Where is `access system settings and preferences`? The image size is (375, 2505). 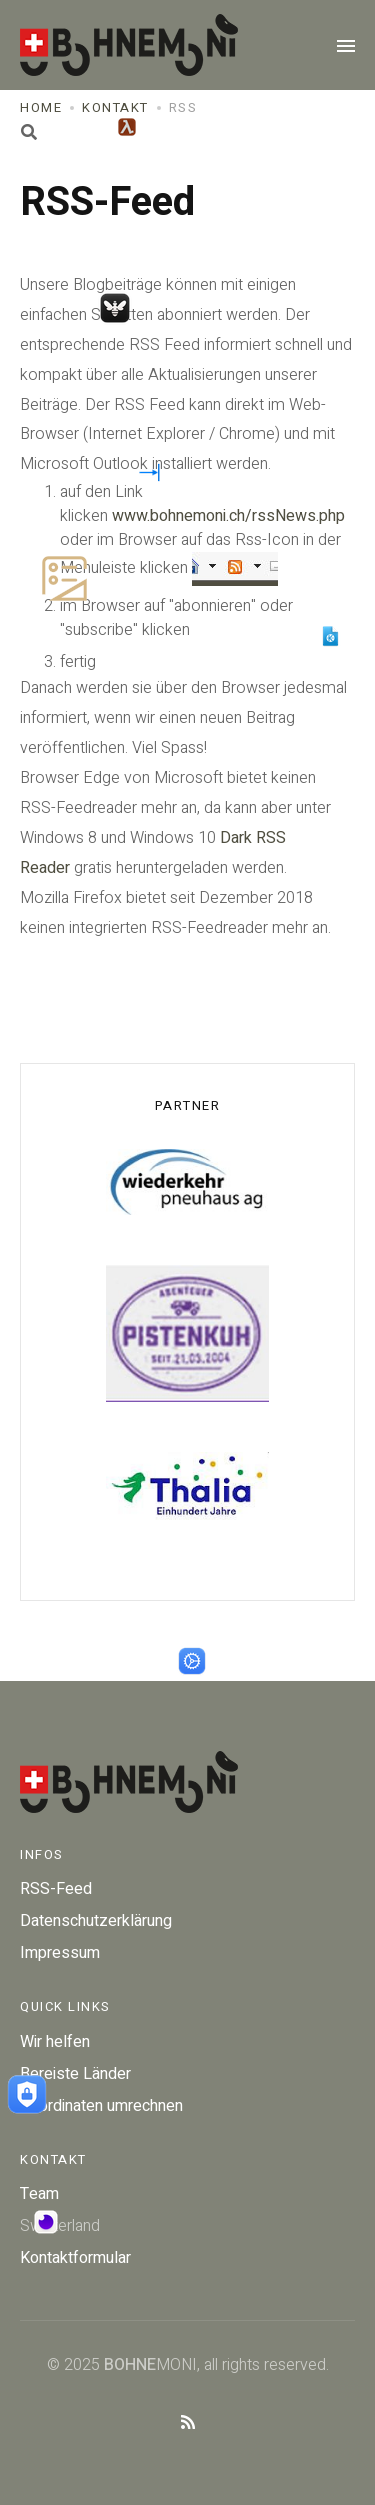 access system settings and preferences is located at coordinates (192, 1661).